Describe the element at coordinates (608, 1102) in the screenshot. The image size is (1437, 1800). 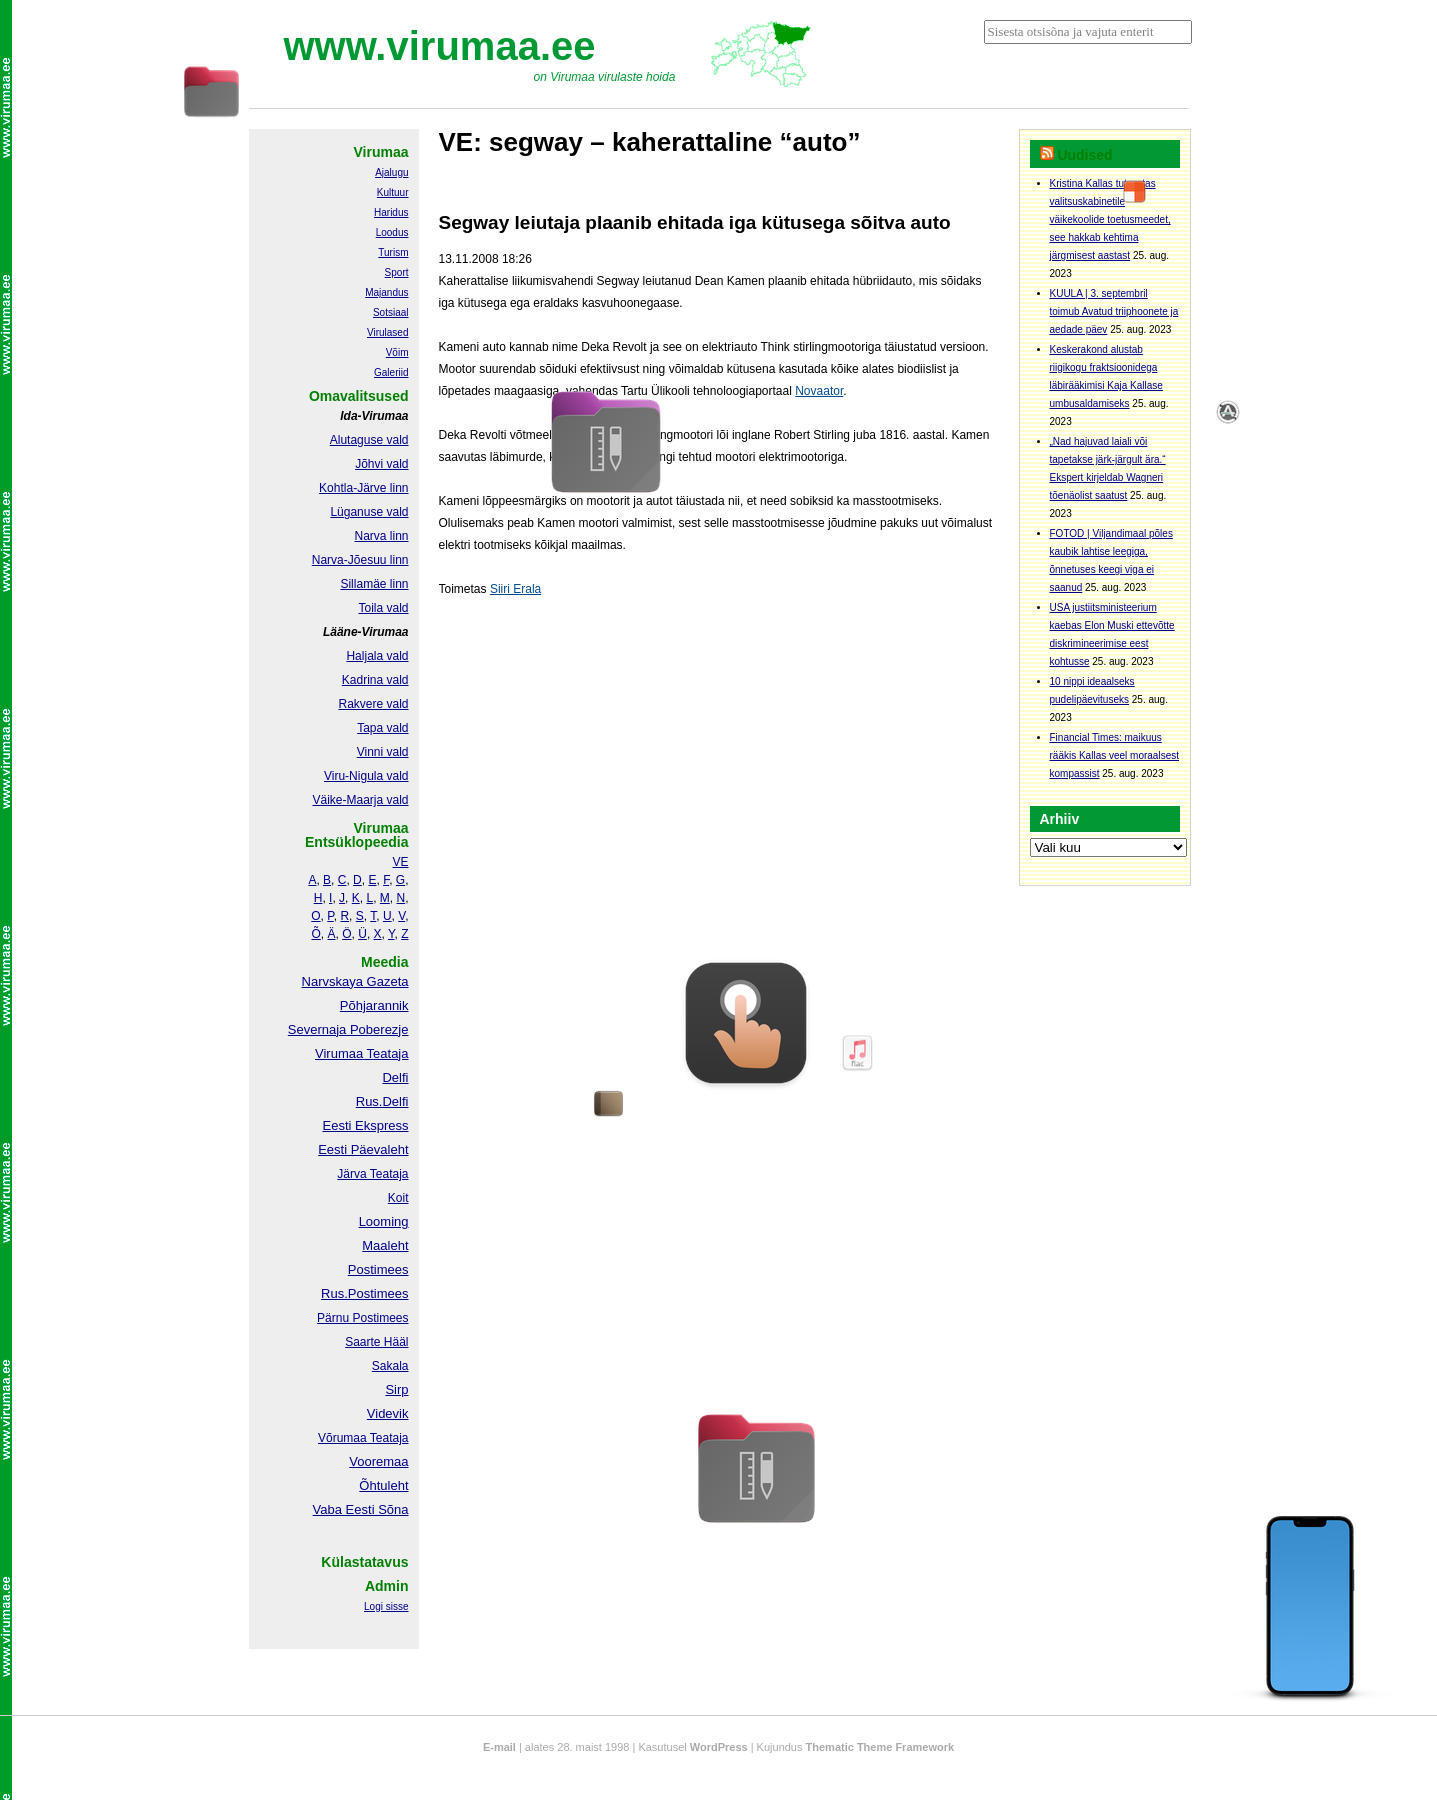
I see `access desktop folder or files` at that location.